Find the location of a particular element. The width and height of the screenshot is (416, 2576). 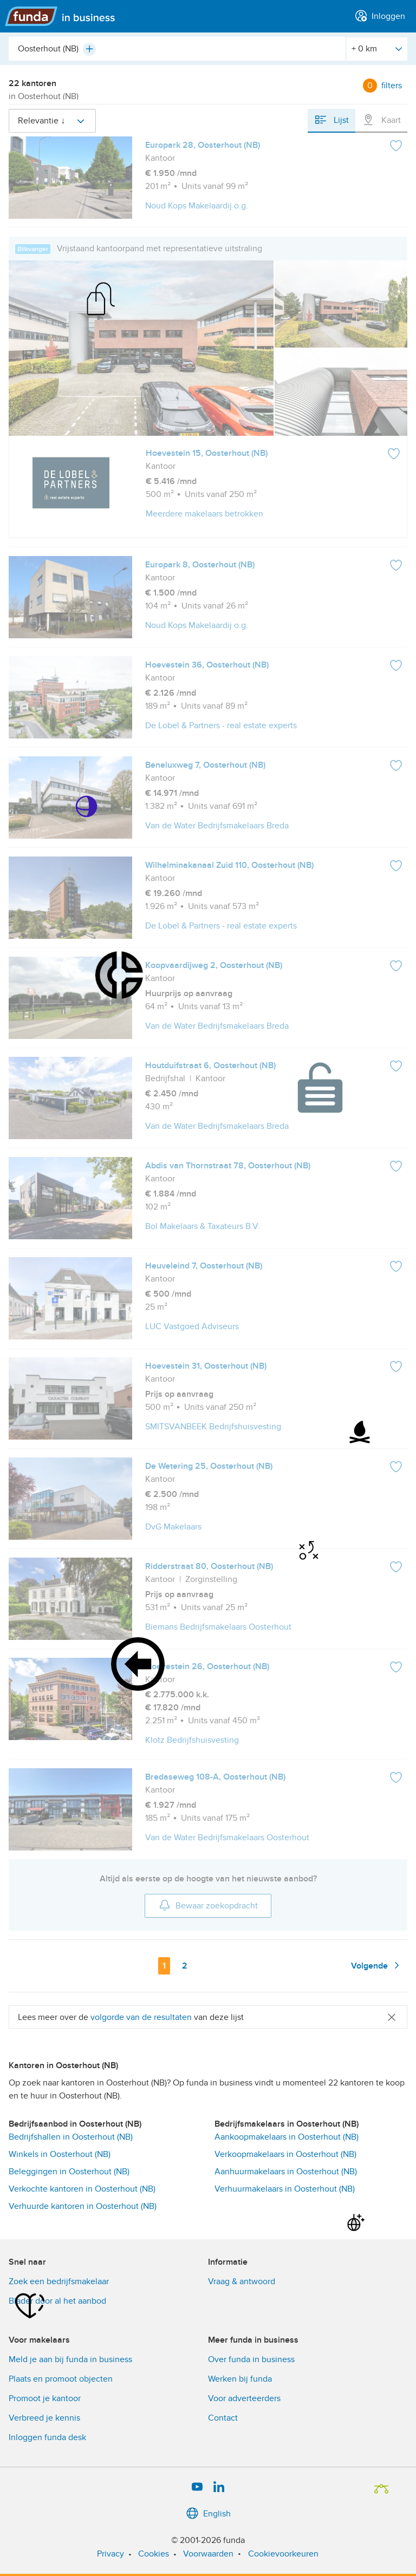

access party or event mode is located at coordinates (355, 2222).